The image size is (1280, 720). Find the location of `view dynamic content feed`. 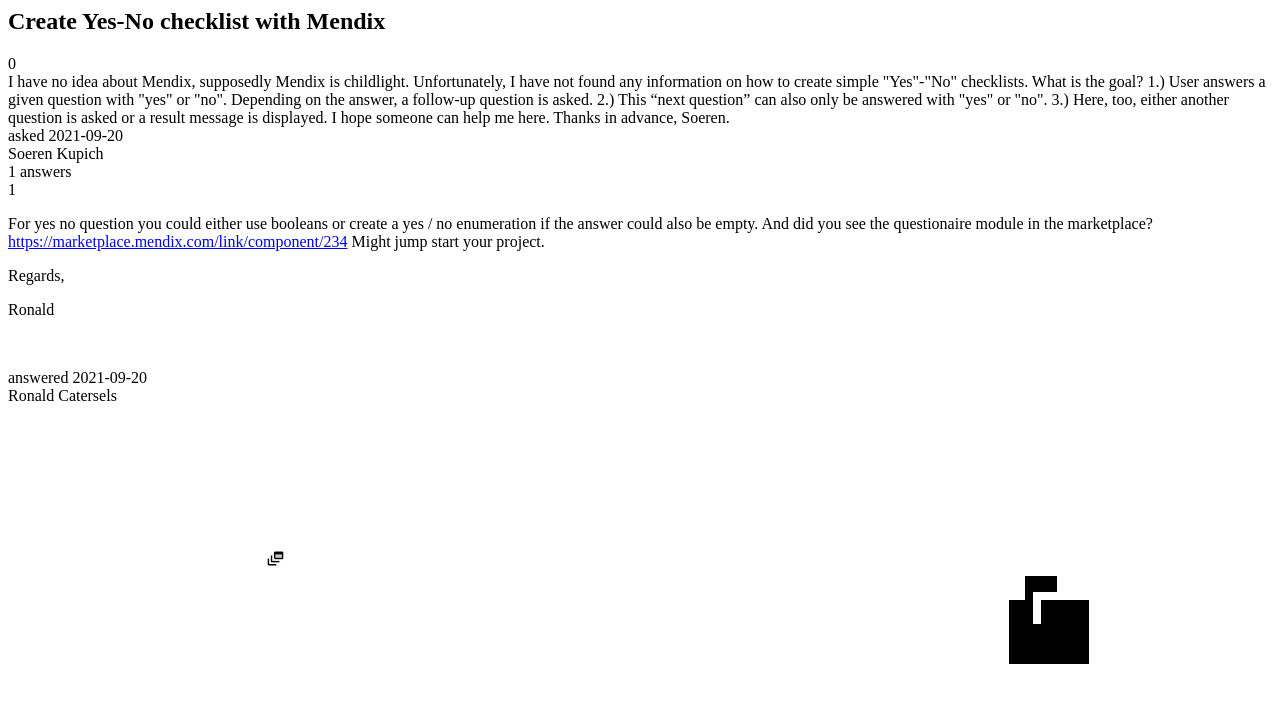

view dynamic content feed is located at coordinates (275, 558).